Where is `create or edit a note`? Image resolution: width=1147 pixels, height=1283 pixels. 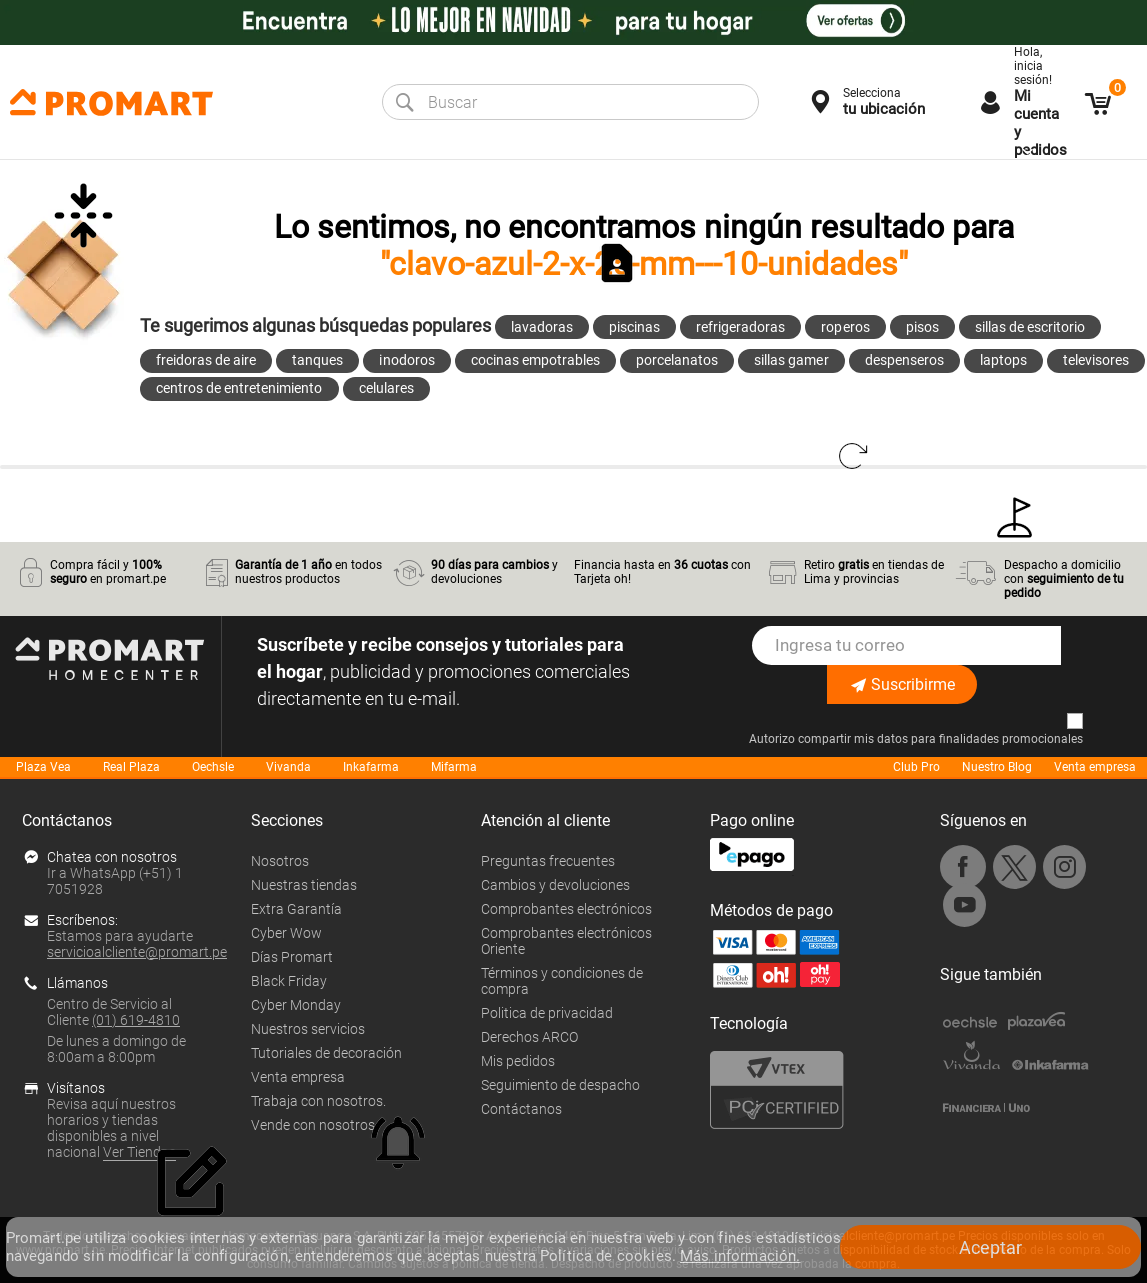 create or edit a note is located at coordinates (190, 1182).